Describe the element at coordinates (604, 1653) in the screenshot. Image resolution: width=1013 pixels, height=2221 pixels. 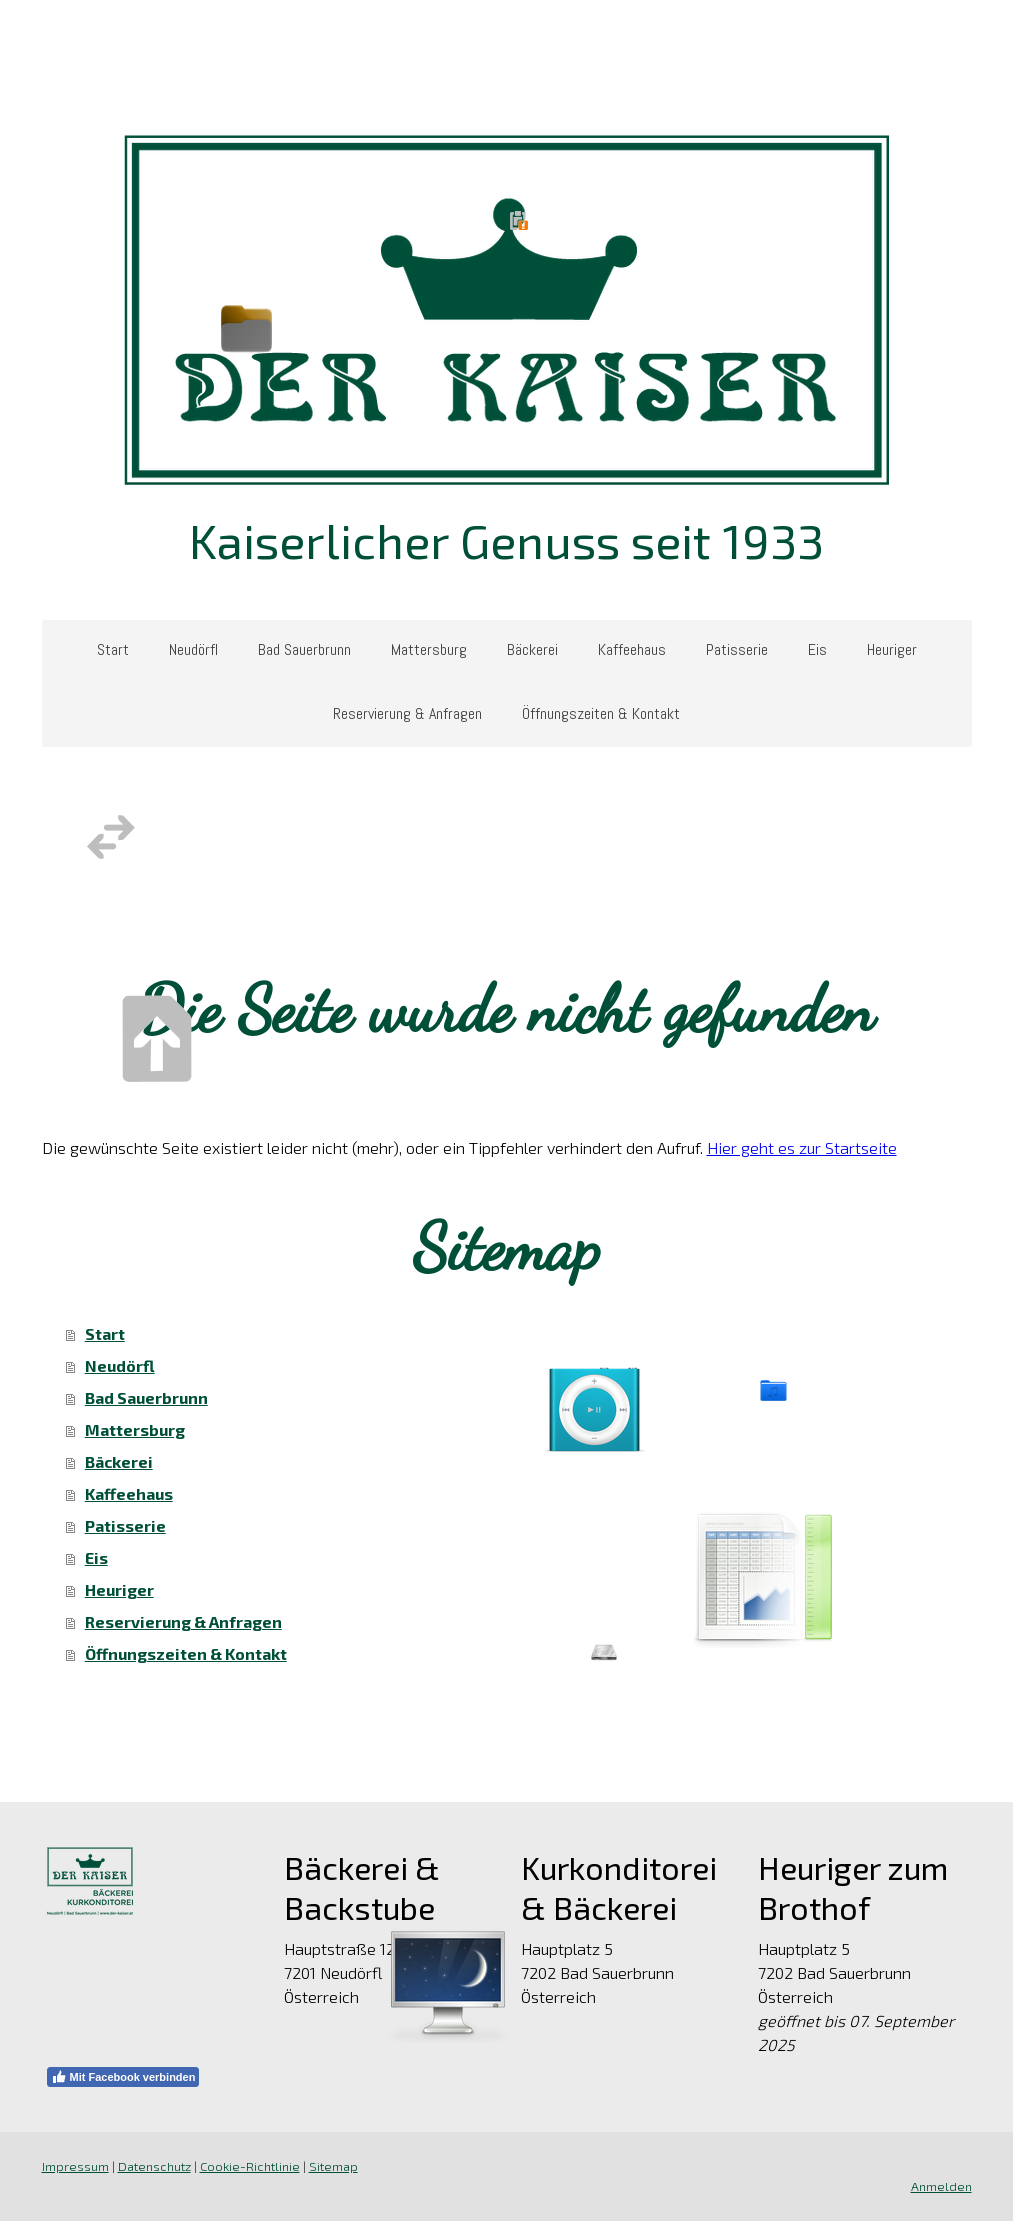
I see `access hard drive storage settings` at that location.